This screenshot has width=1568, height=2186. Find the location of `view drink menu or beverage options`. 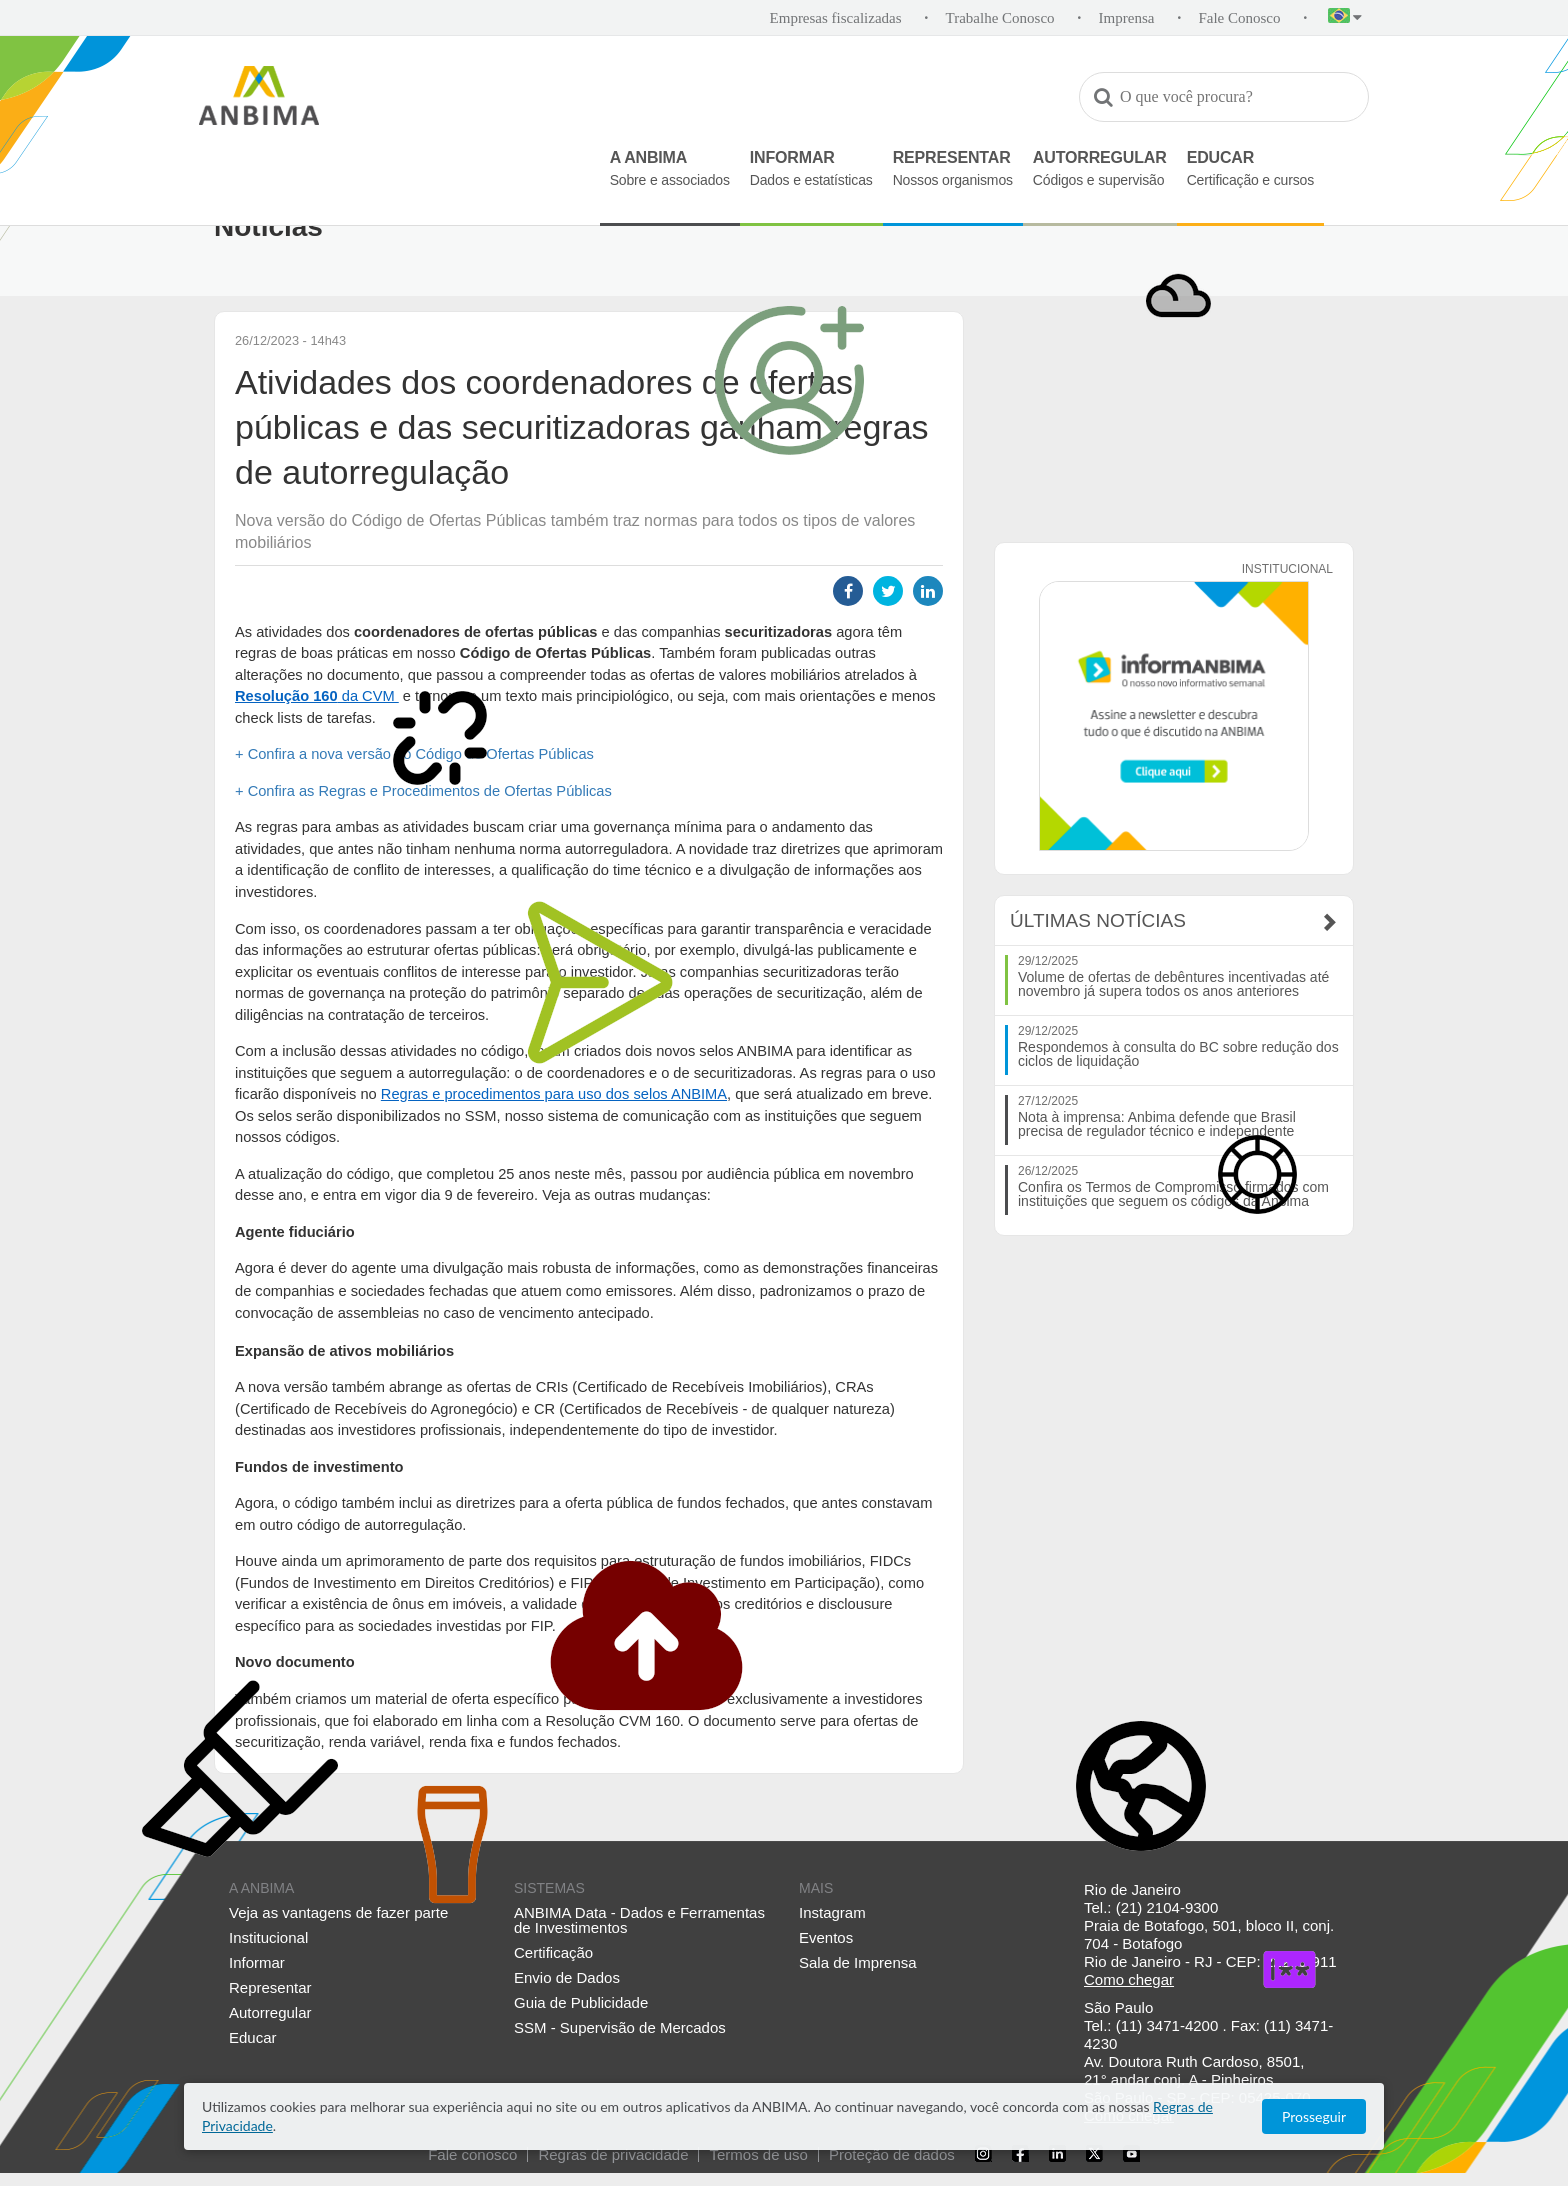

view drink menu or beverage options is located at coordinates (452, 1844).